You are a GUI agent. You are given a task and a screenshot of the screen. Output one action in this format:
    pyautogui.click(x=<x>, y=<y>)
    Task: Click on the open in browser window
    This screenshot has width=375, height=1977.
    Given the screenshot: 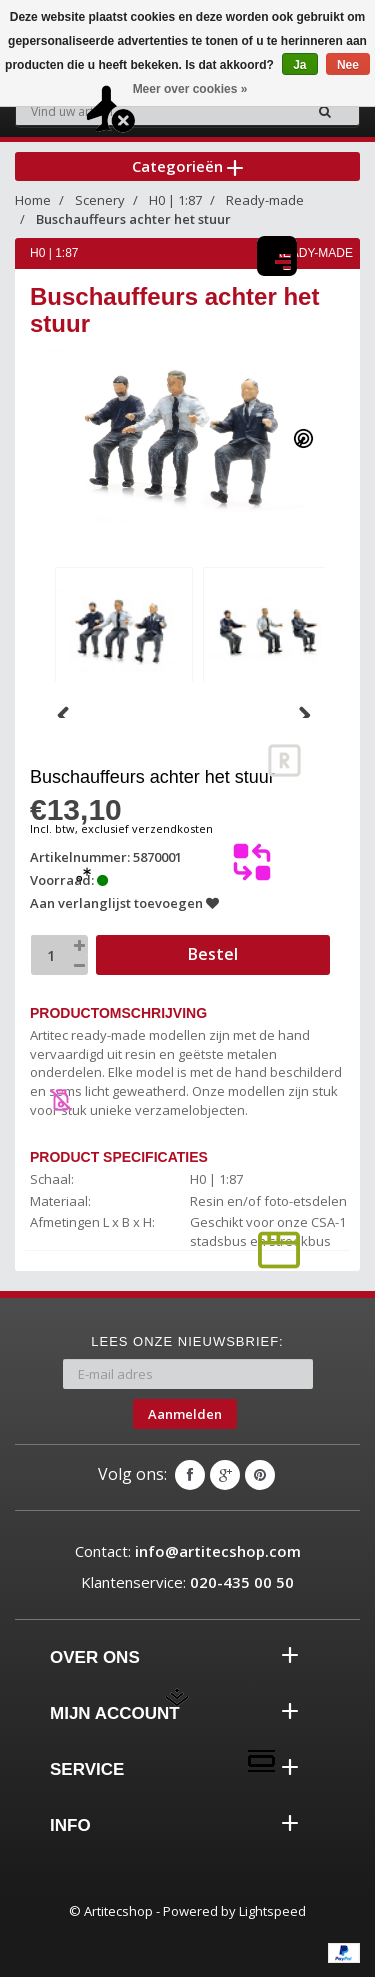 What is the action you would take?
    pyautogui.click(x=279, y=1250)
    